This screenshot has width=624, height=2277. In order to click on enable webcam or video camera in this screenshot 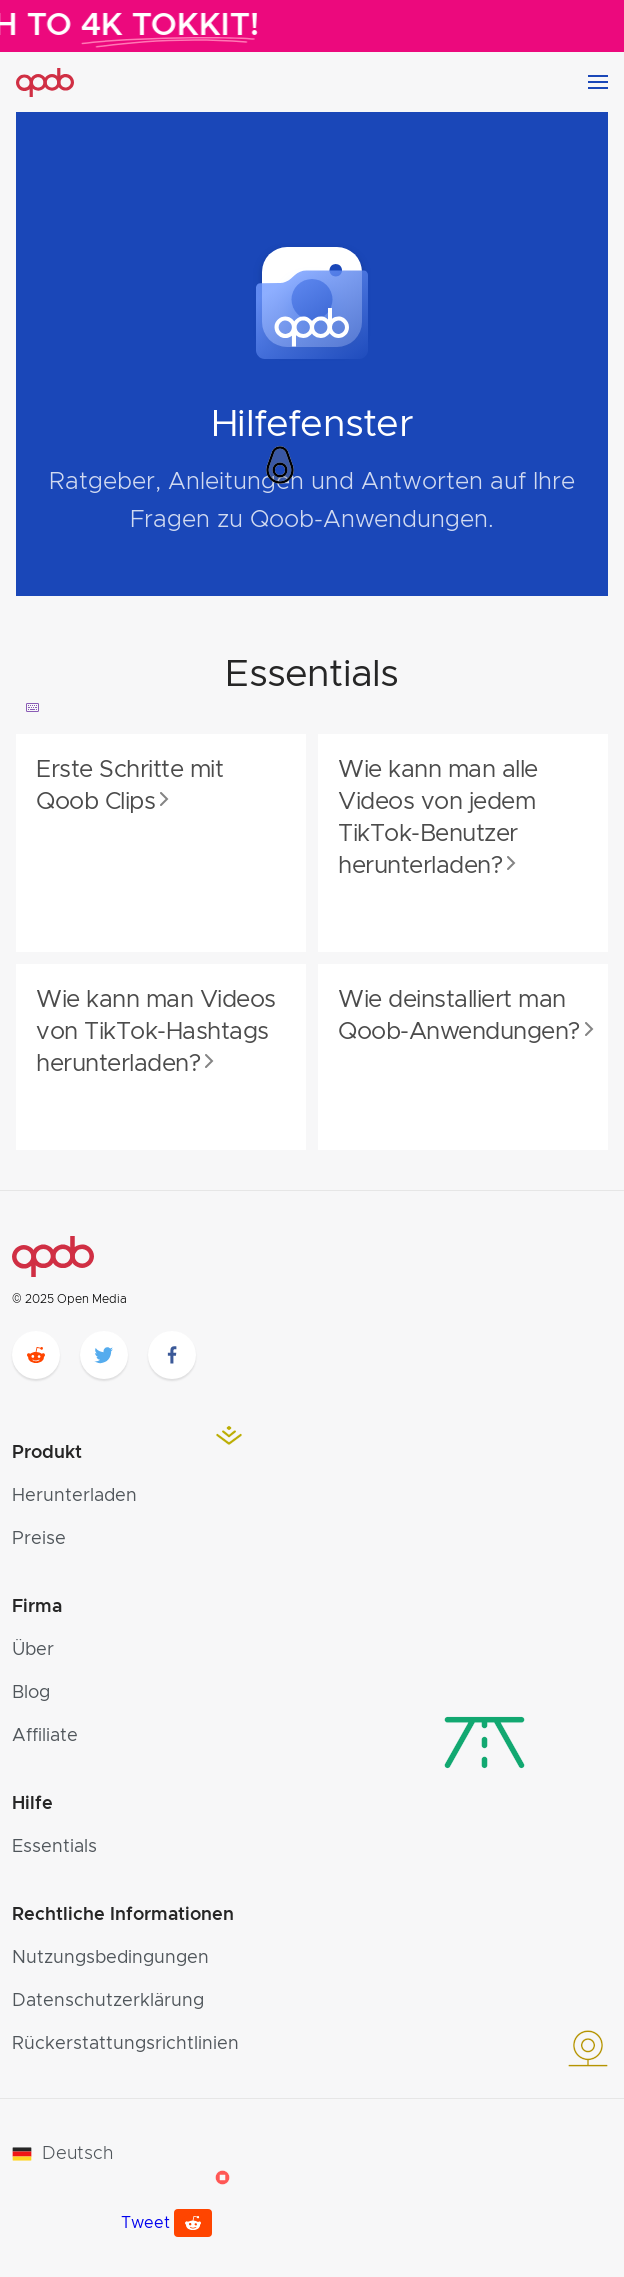, I will do `click(588, 2050)`.